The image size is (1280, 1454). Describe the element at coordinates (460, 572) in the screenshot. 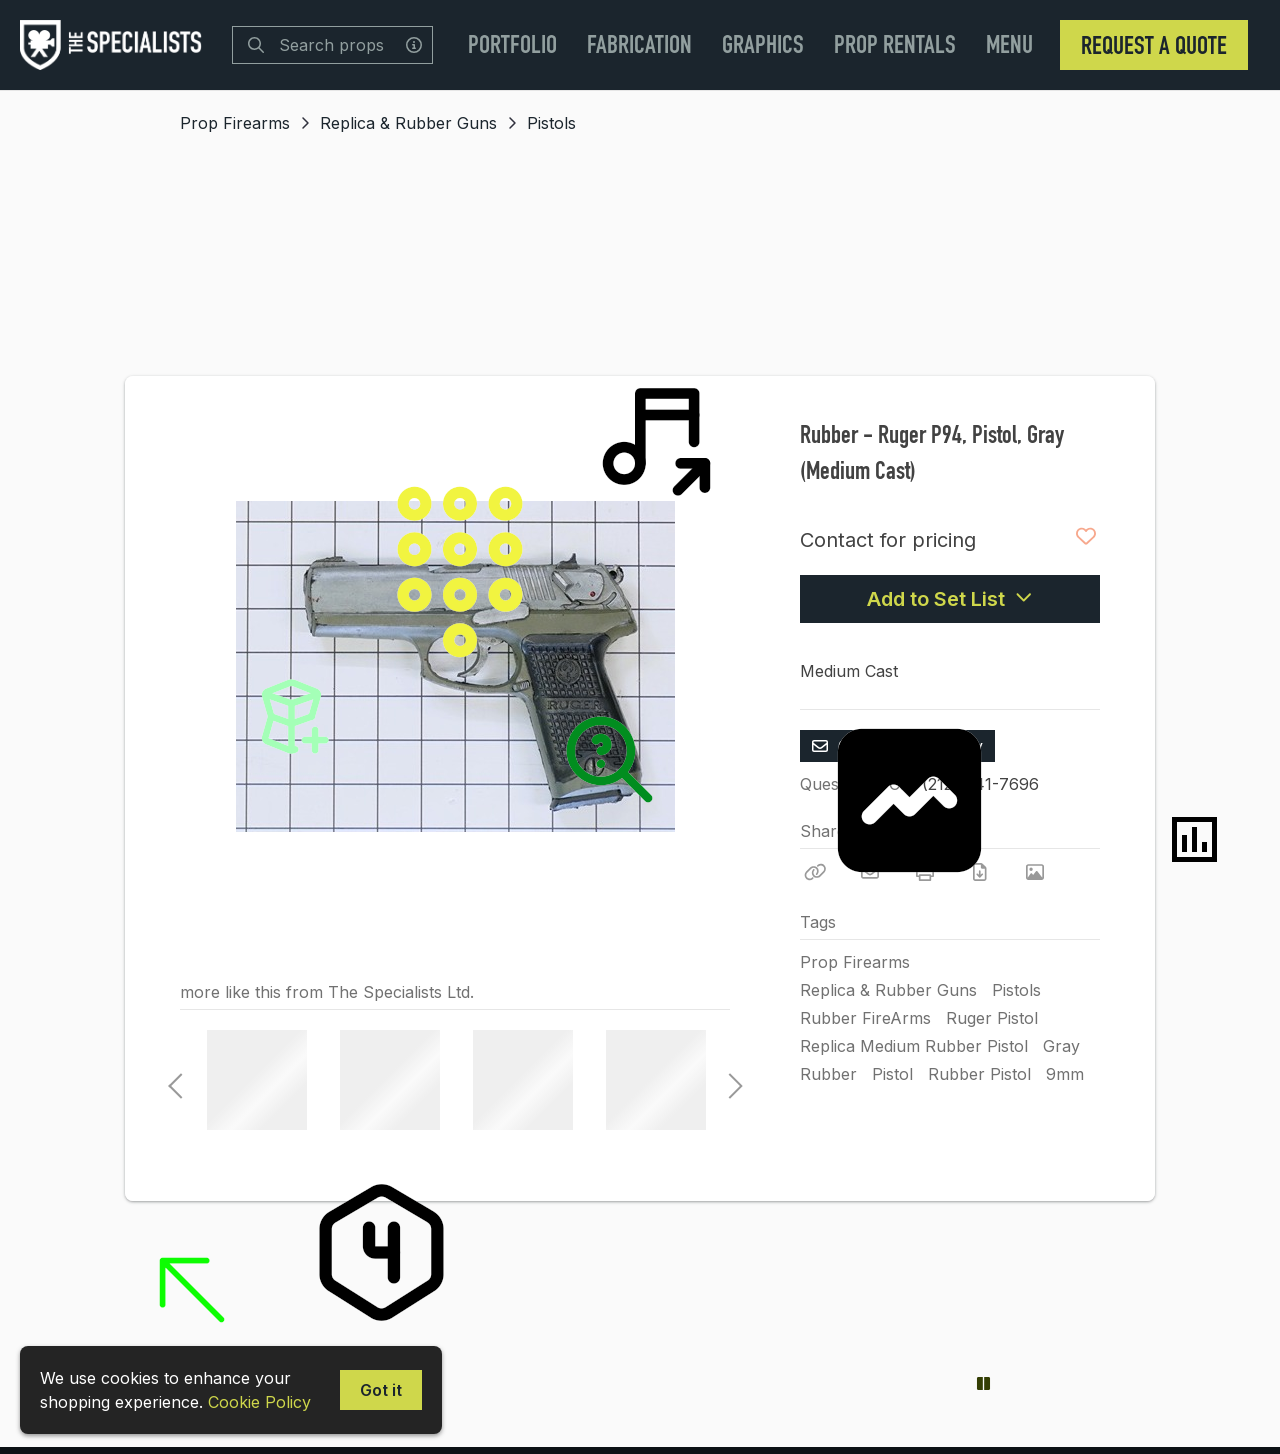

I see `open the phone dialer` at that location.